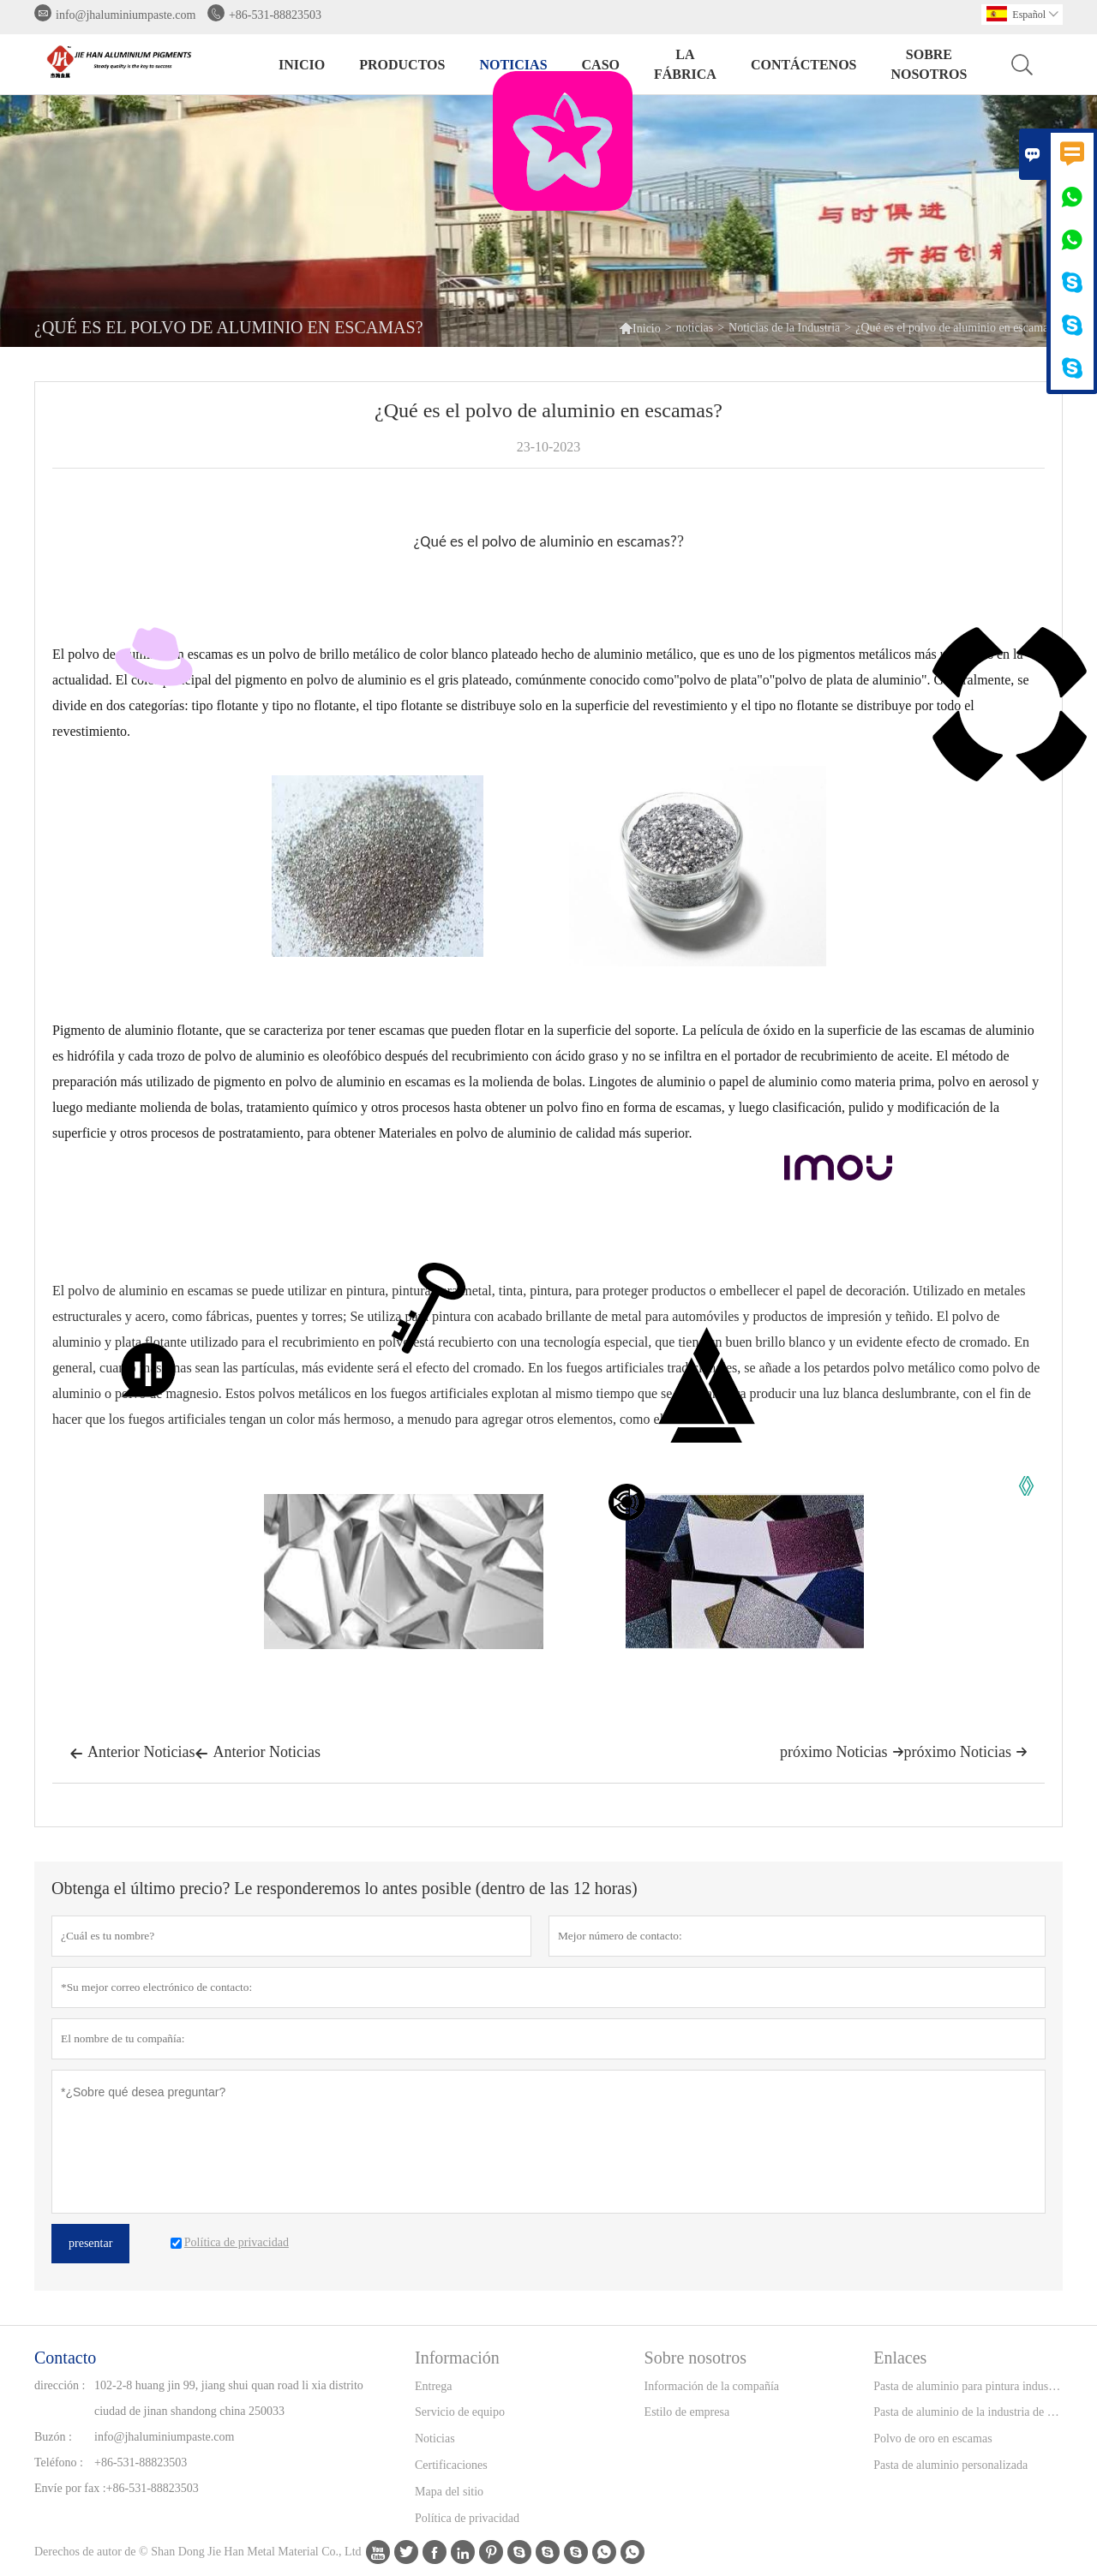  Describe the element at coordinates (1026, 1485) in the screenshot. I see `renault brand logo` at that location.